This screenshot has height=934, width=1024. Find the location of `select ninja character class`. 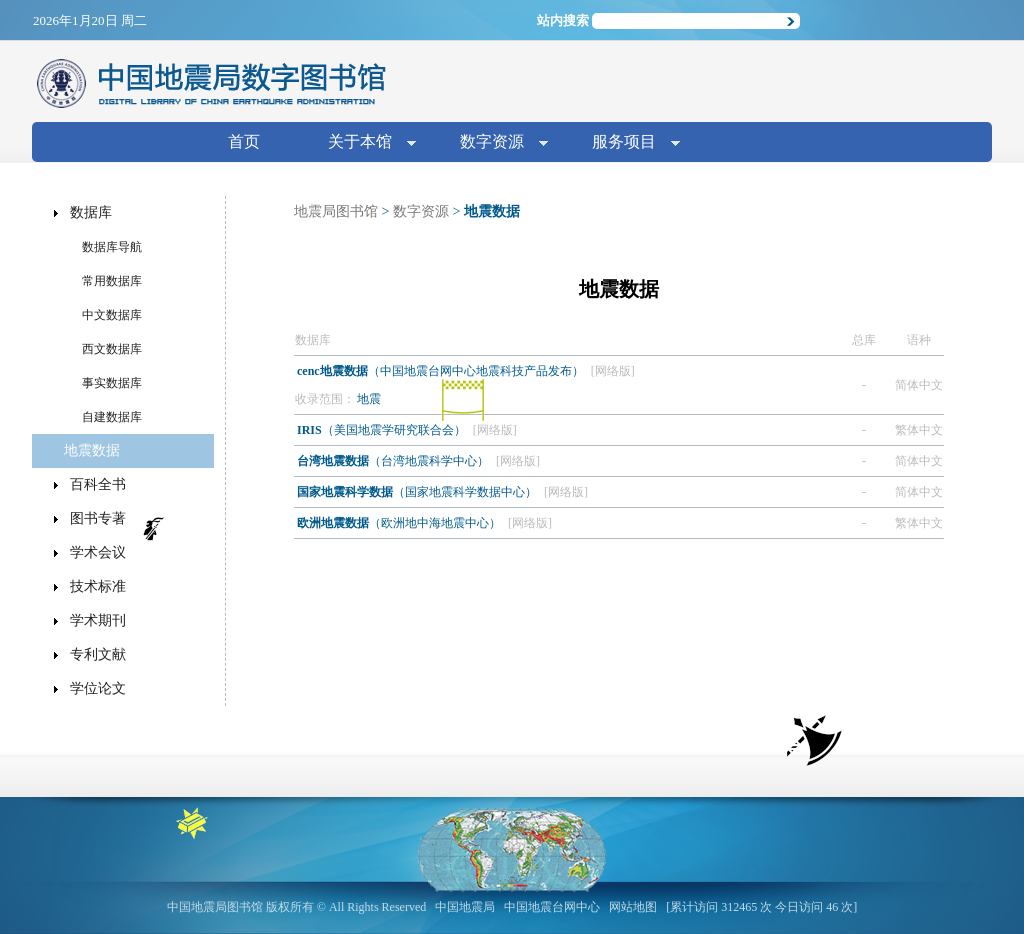

select ninja character class is located at coordinates (153, 528).